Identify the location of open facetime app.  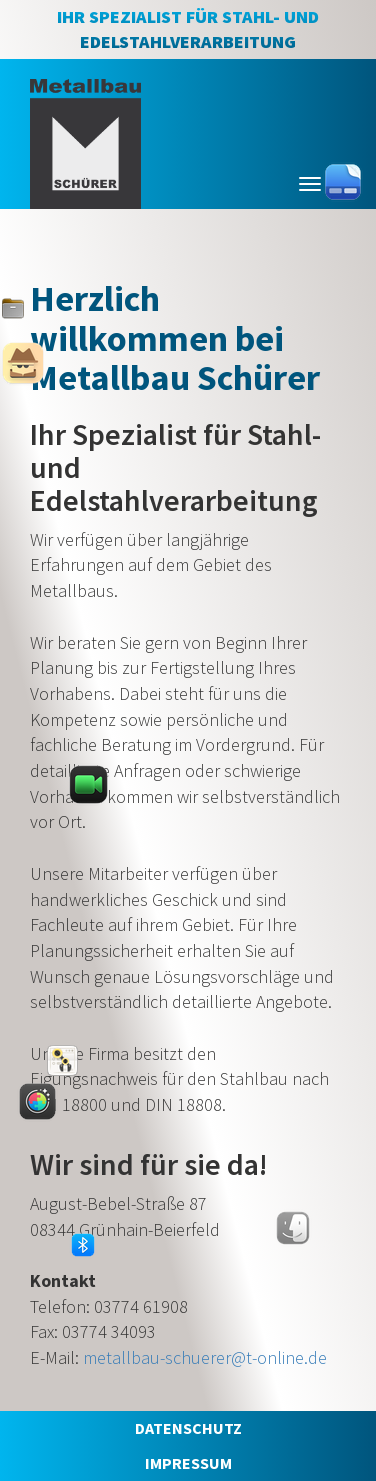
(88, 784).